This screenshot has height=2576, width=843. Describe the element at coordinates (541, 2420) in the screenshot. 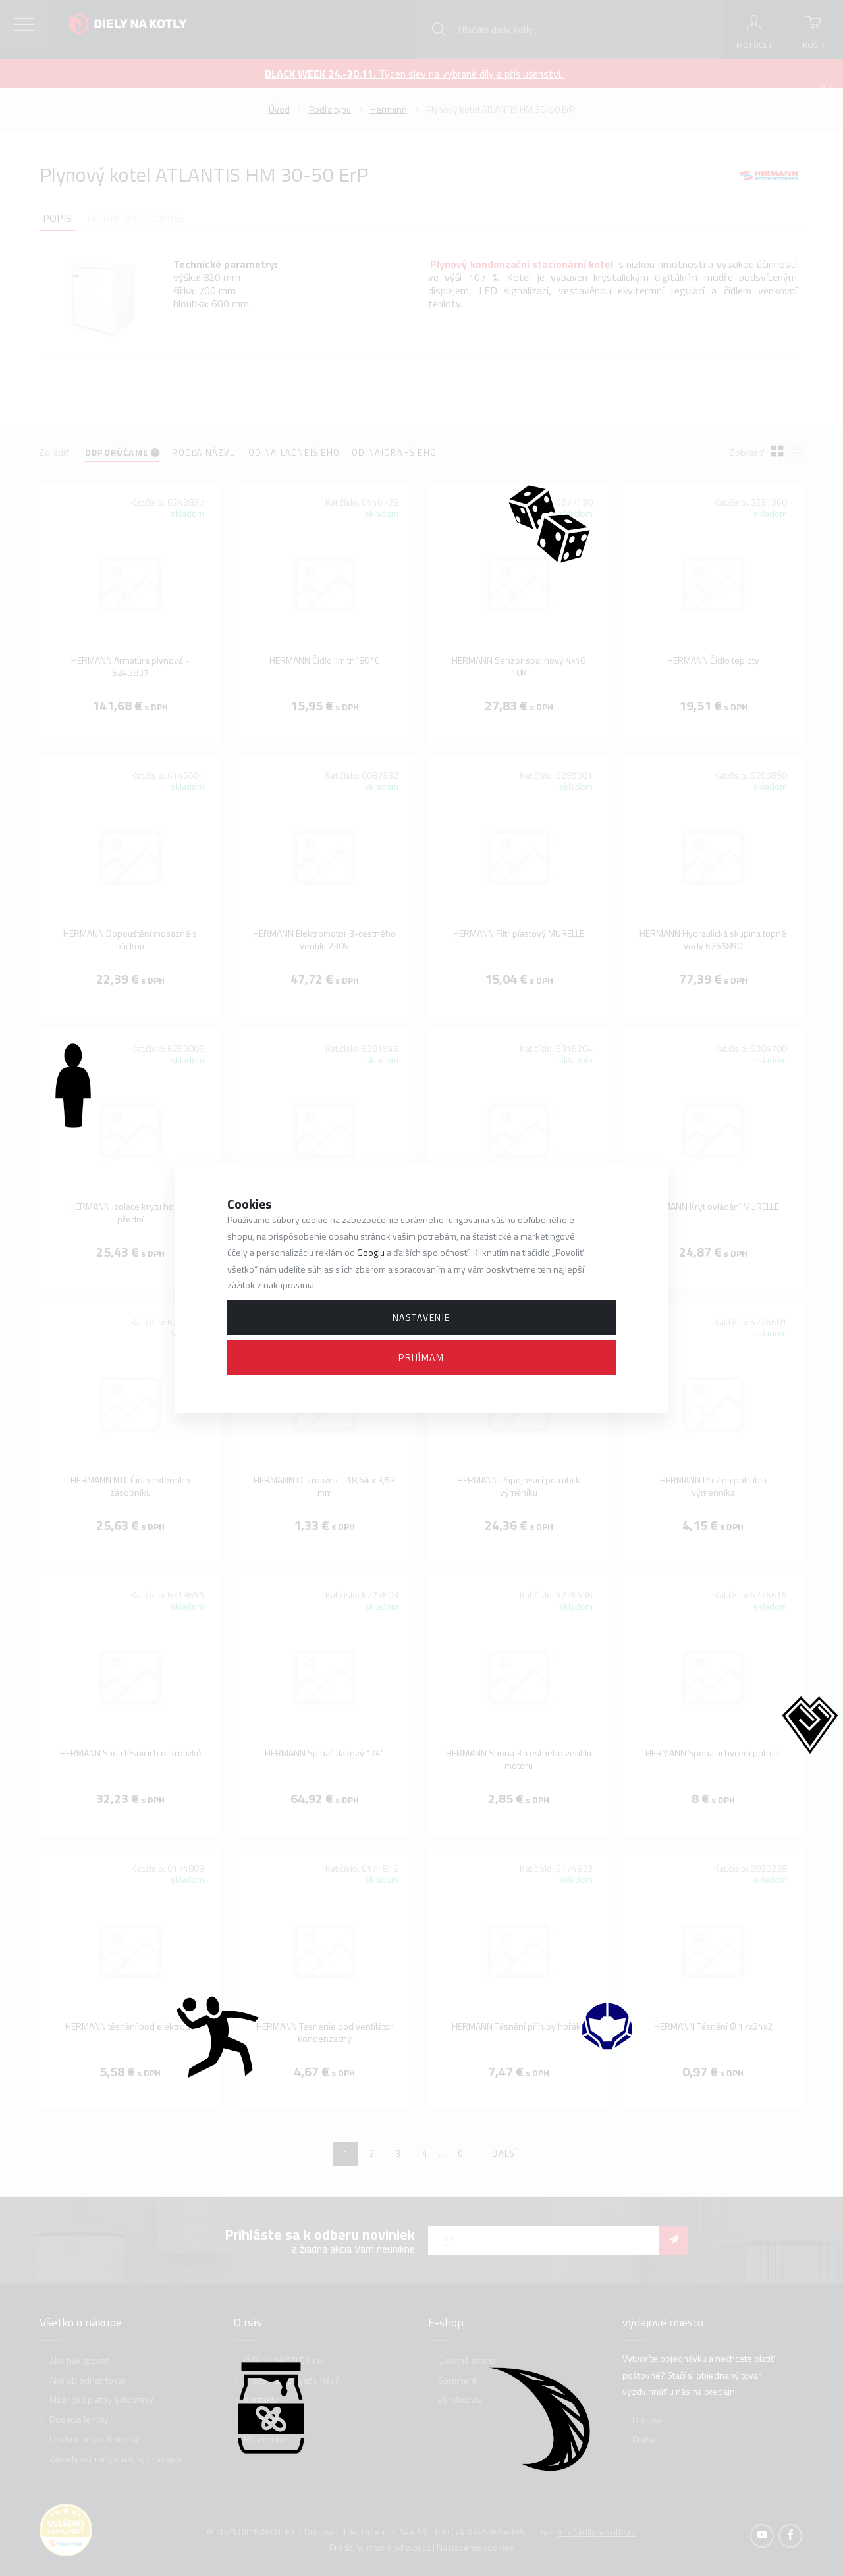

I see `indicates a slash or cutting attack action` at that location.